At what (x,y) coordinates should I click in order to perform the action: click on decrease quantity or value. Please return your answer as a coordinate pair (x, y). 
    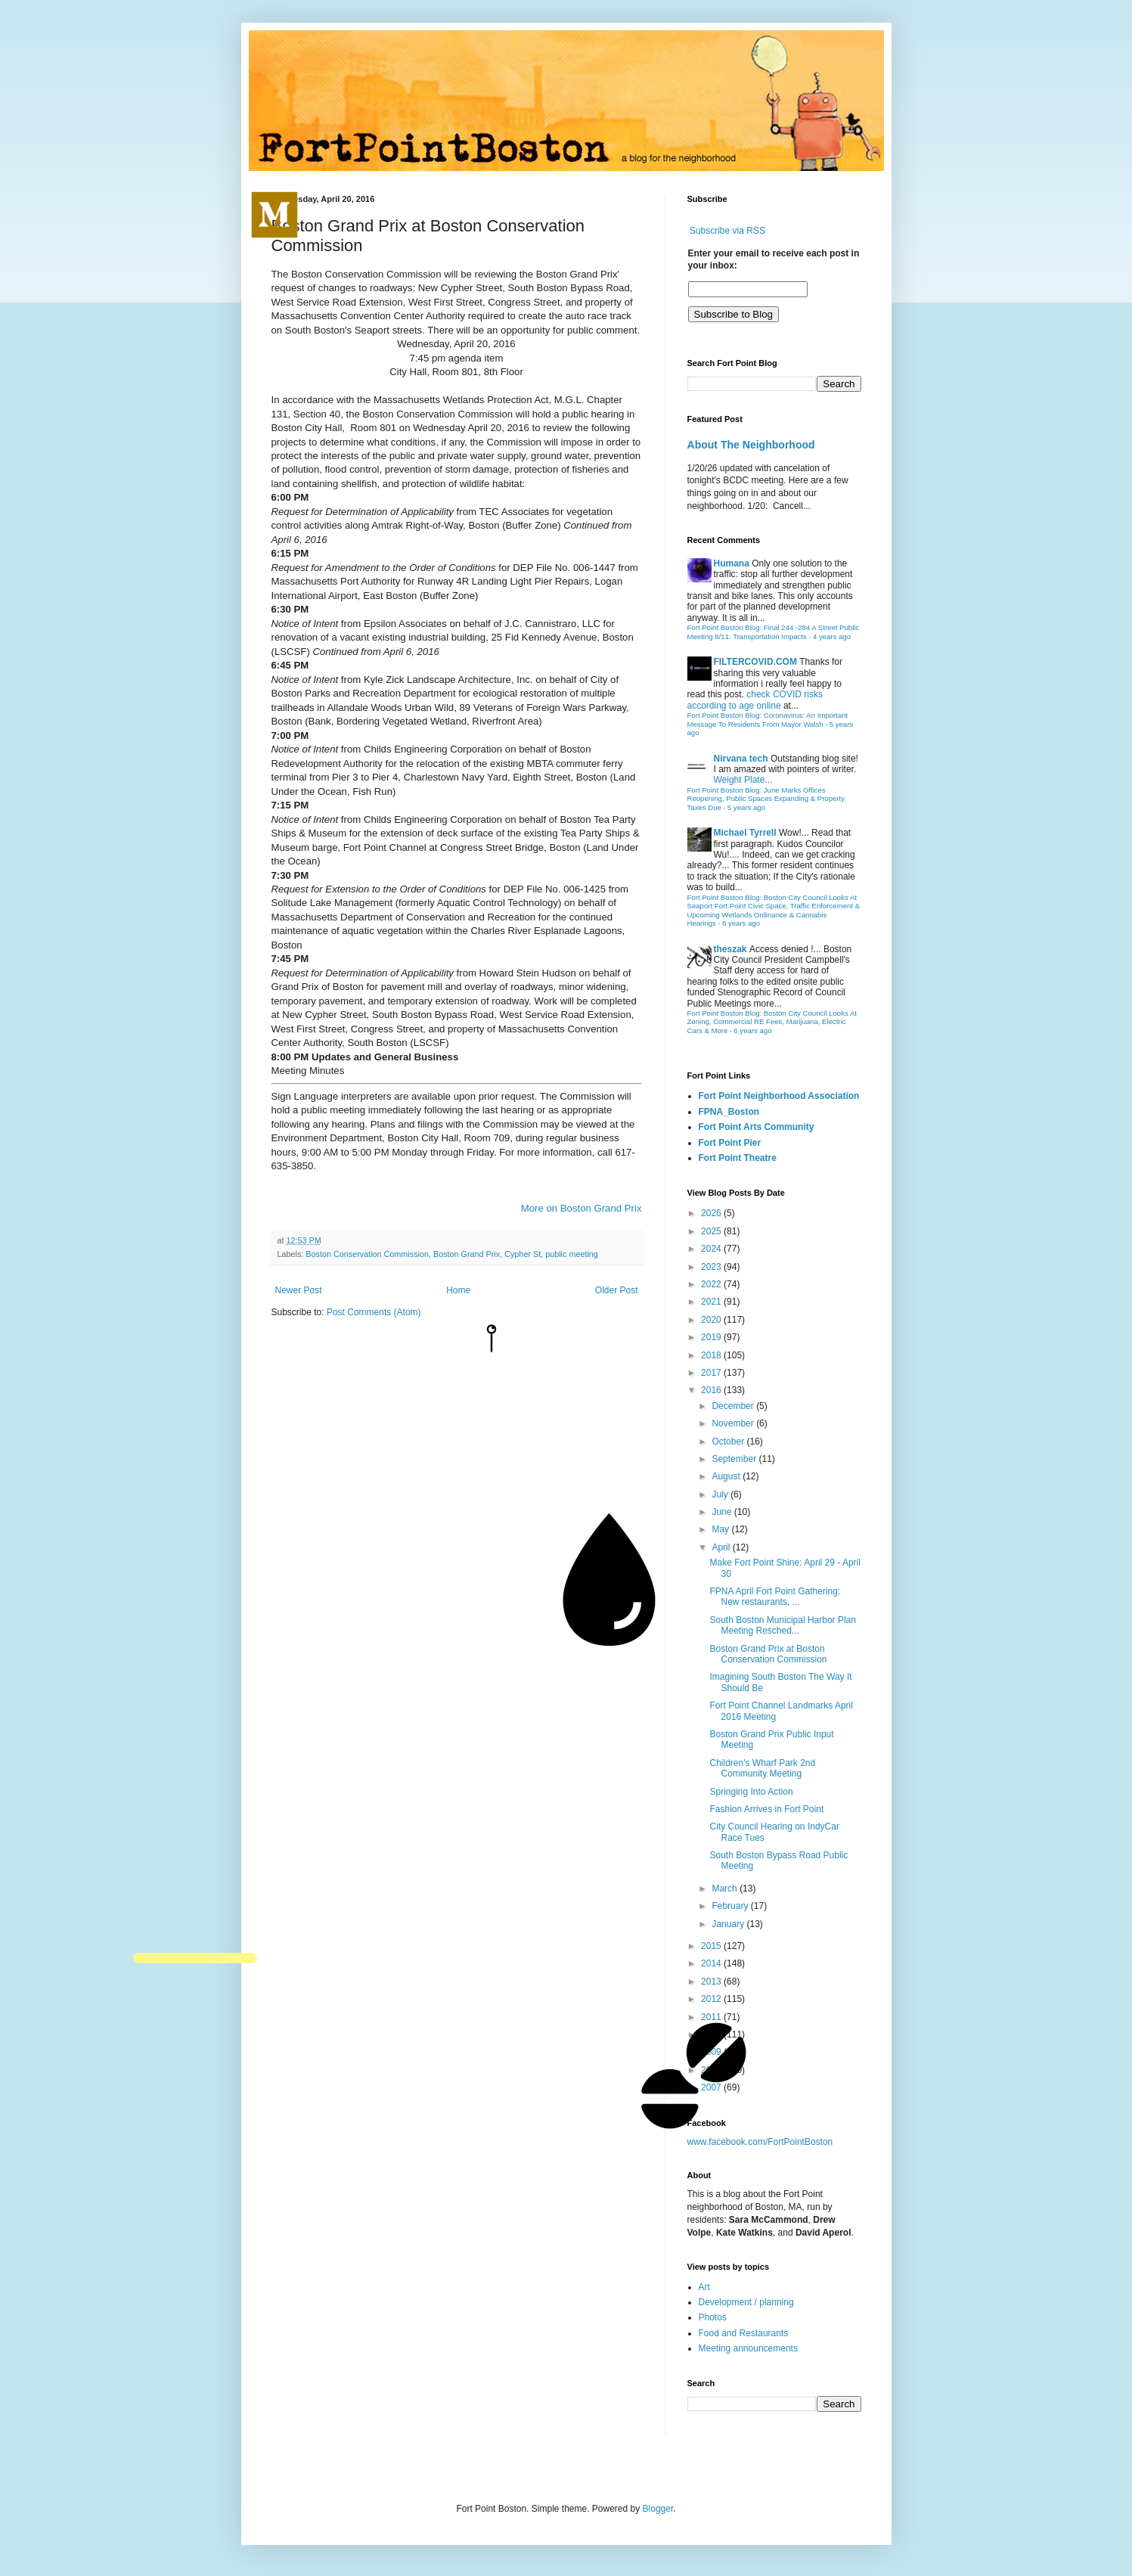
    Looking at the image, I should click on (195, 1958).